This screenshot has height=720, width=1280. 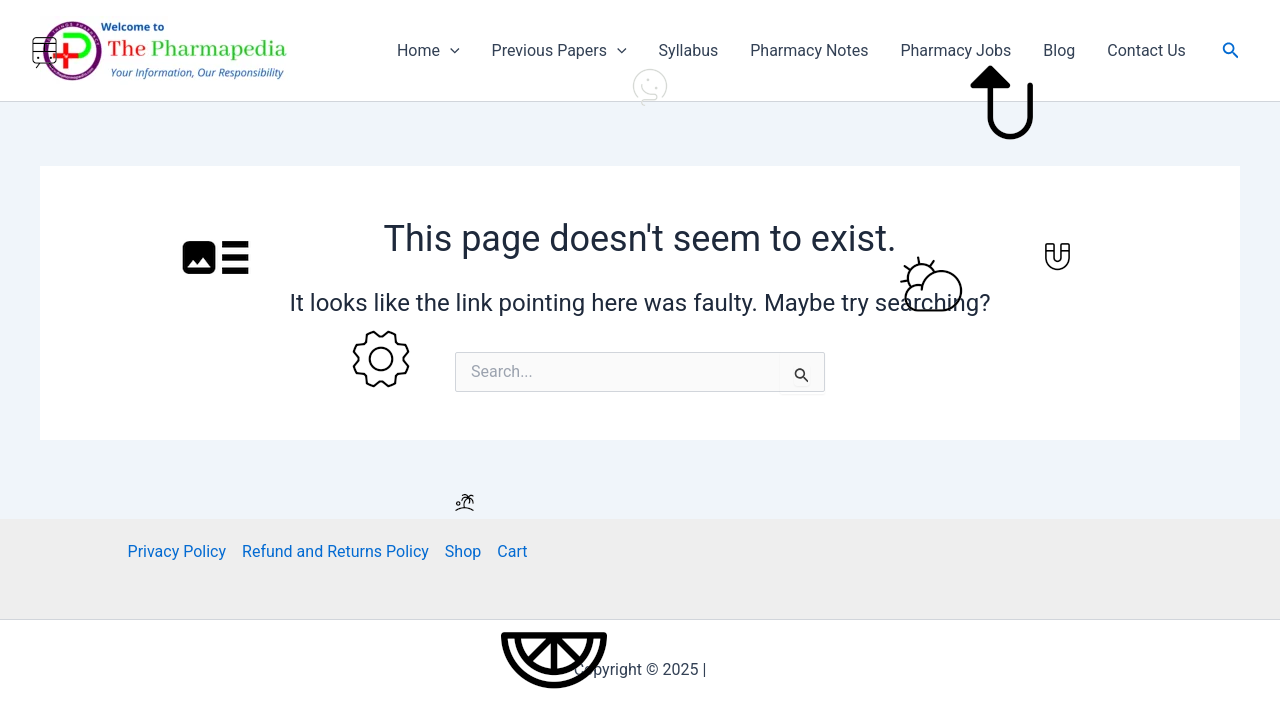 I want to click on view vacation or travel destinations, so click(x=464, y=502).